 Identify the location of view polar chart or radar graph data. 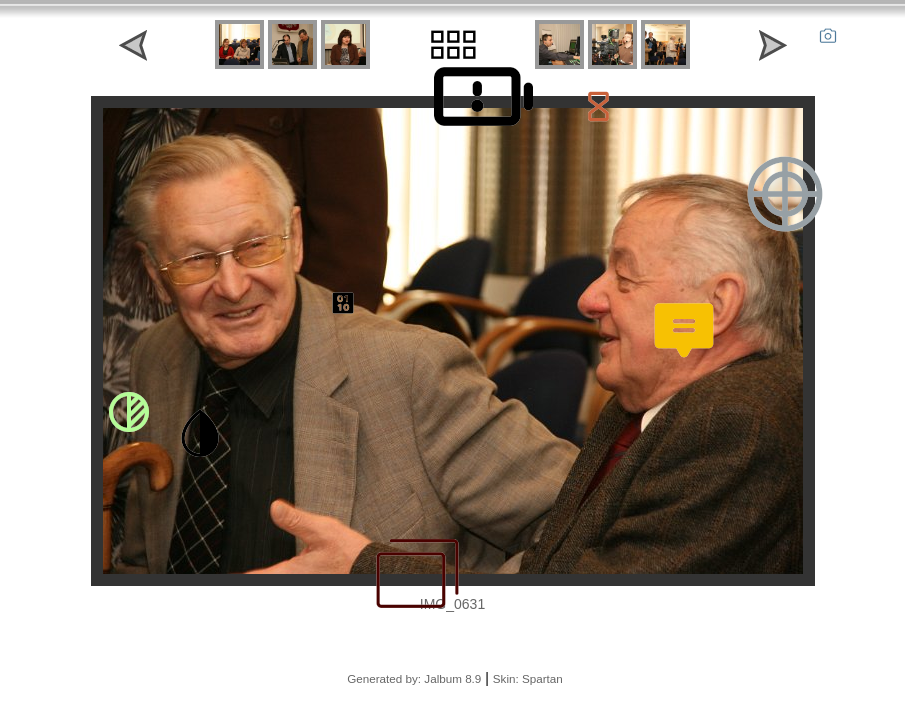
(785, 194).